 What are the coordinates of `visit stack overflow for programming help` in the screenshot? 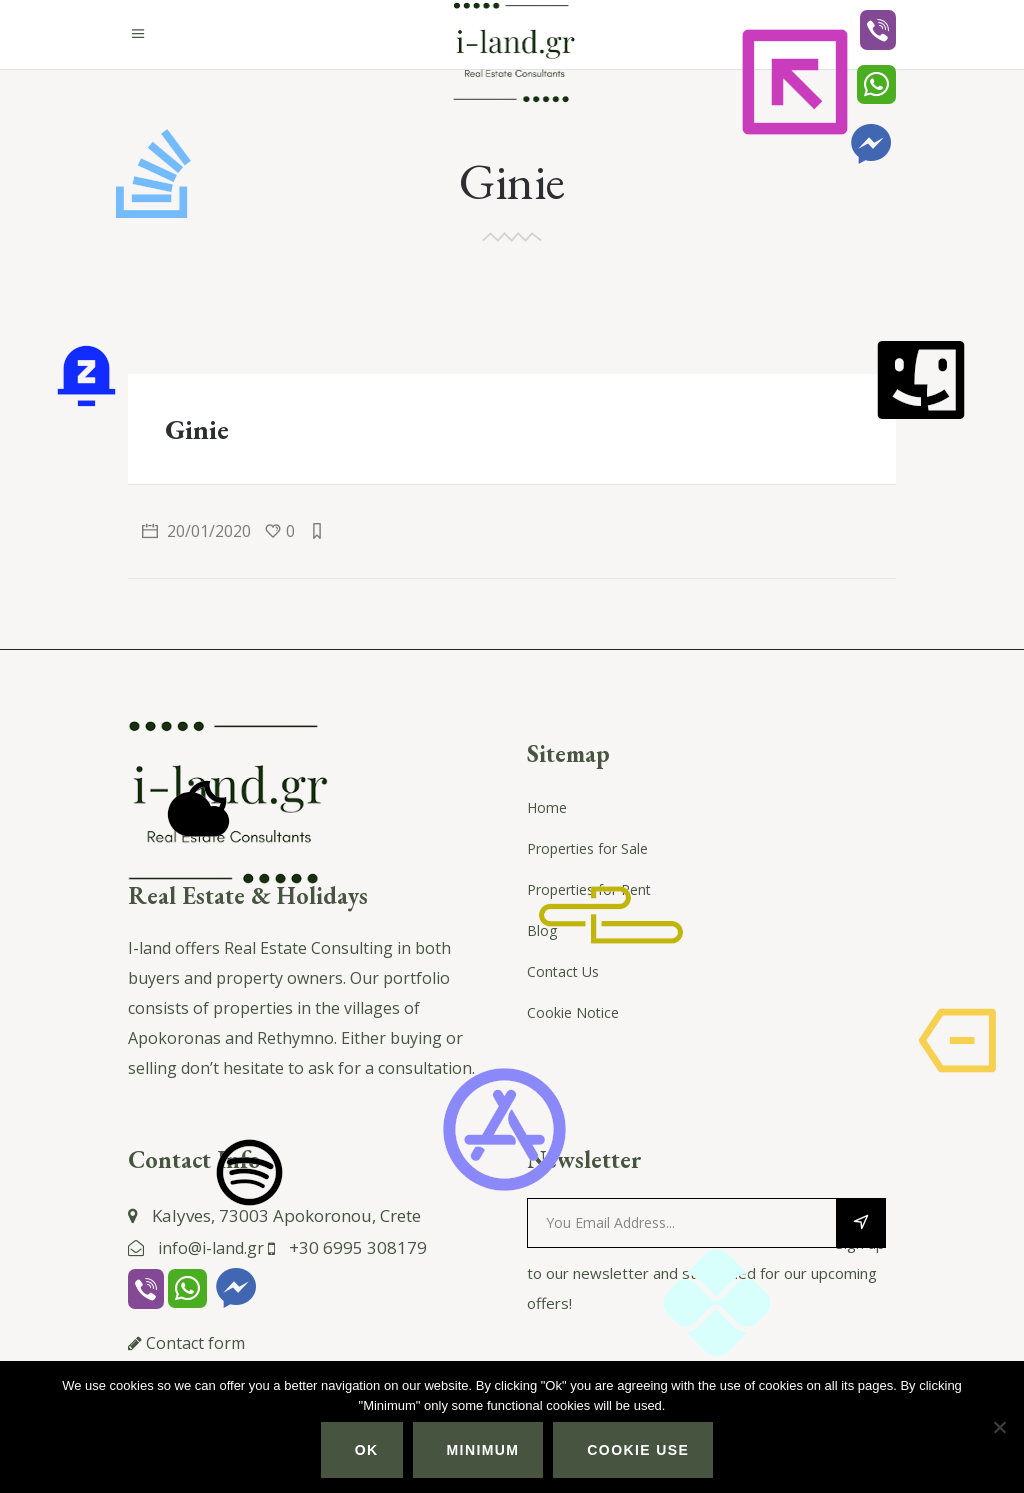 It's located at (153, 173).